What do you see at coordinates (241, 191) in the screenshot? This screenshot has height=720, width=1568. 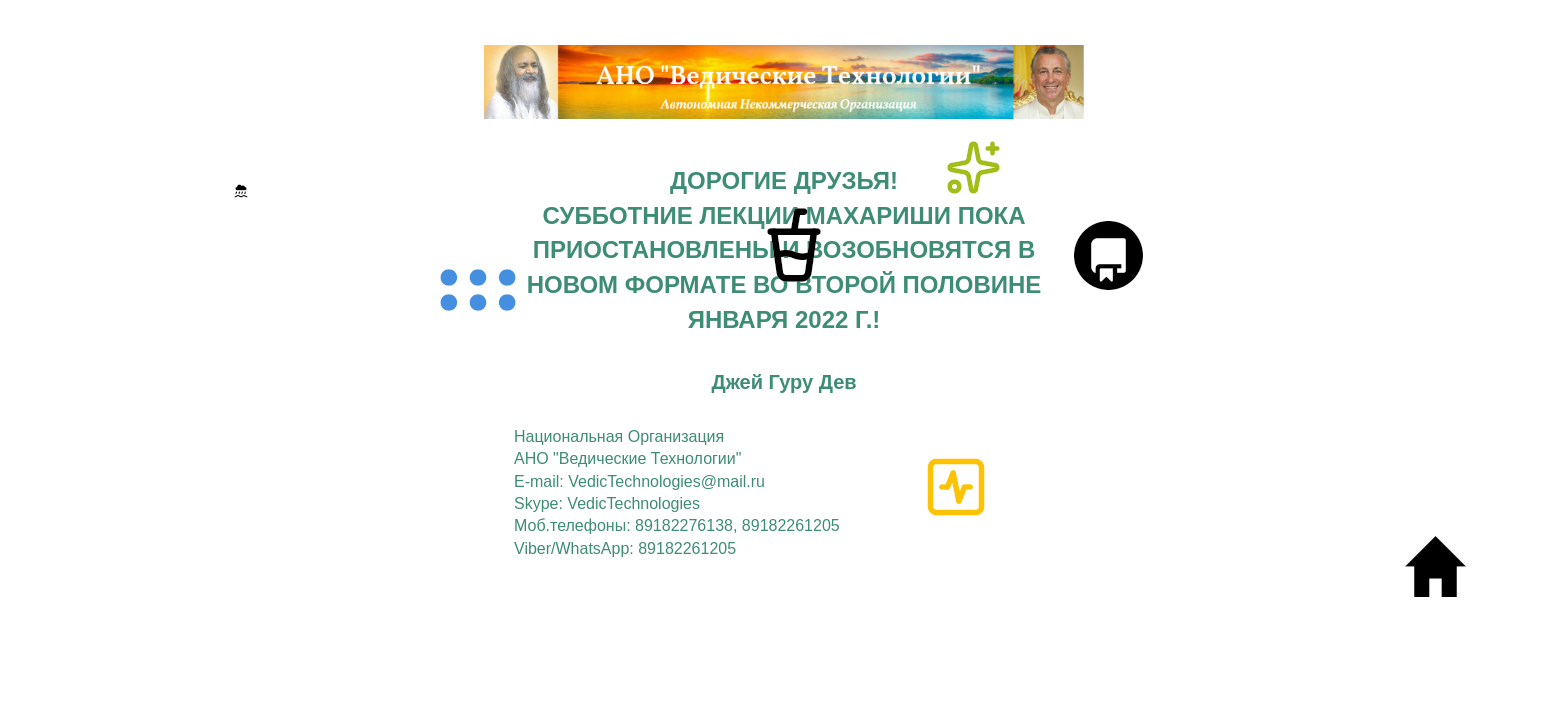 I see `indicates rainy weather with flooding conditions` at bounding box center [241, 191].